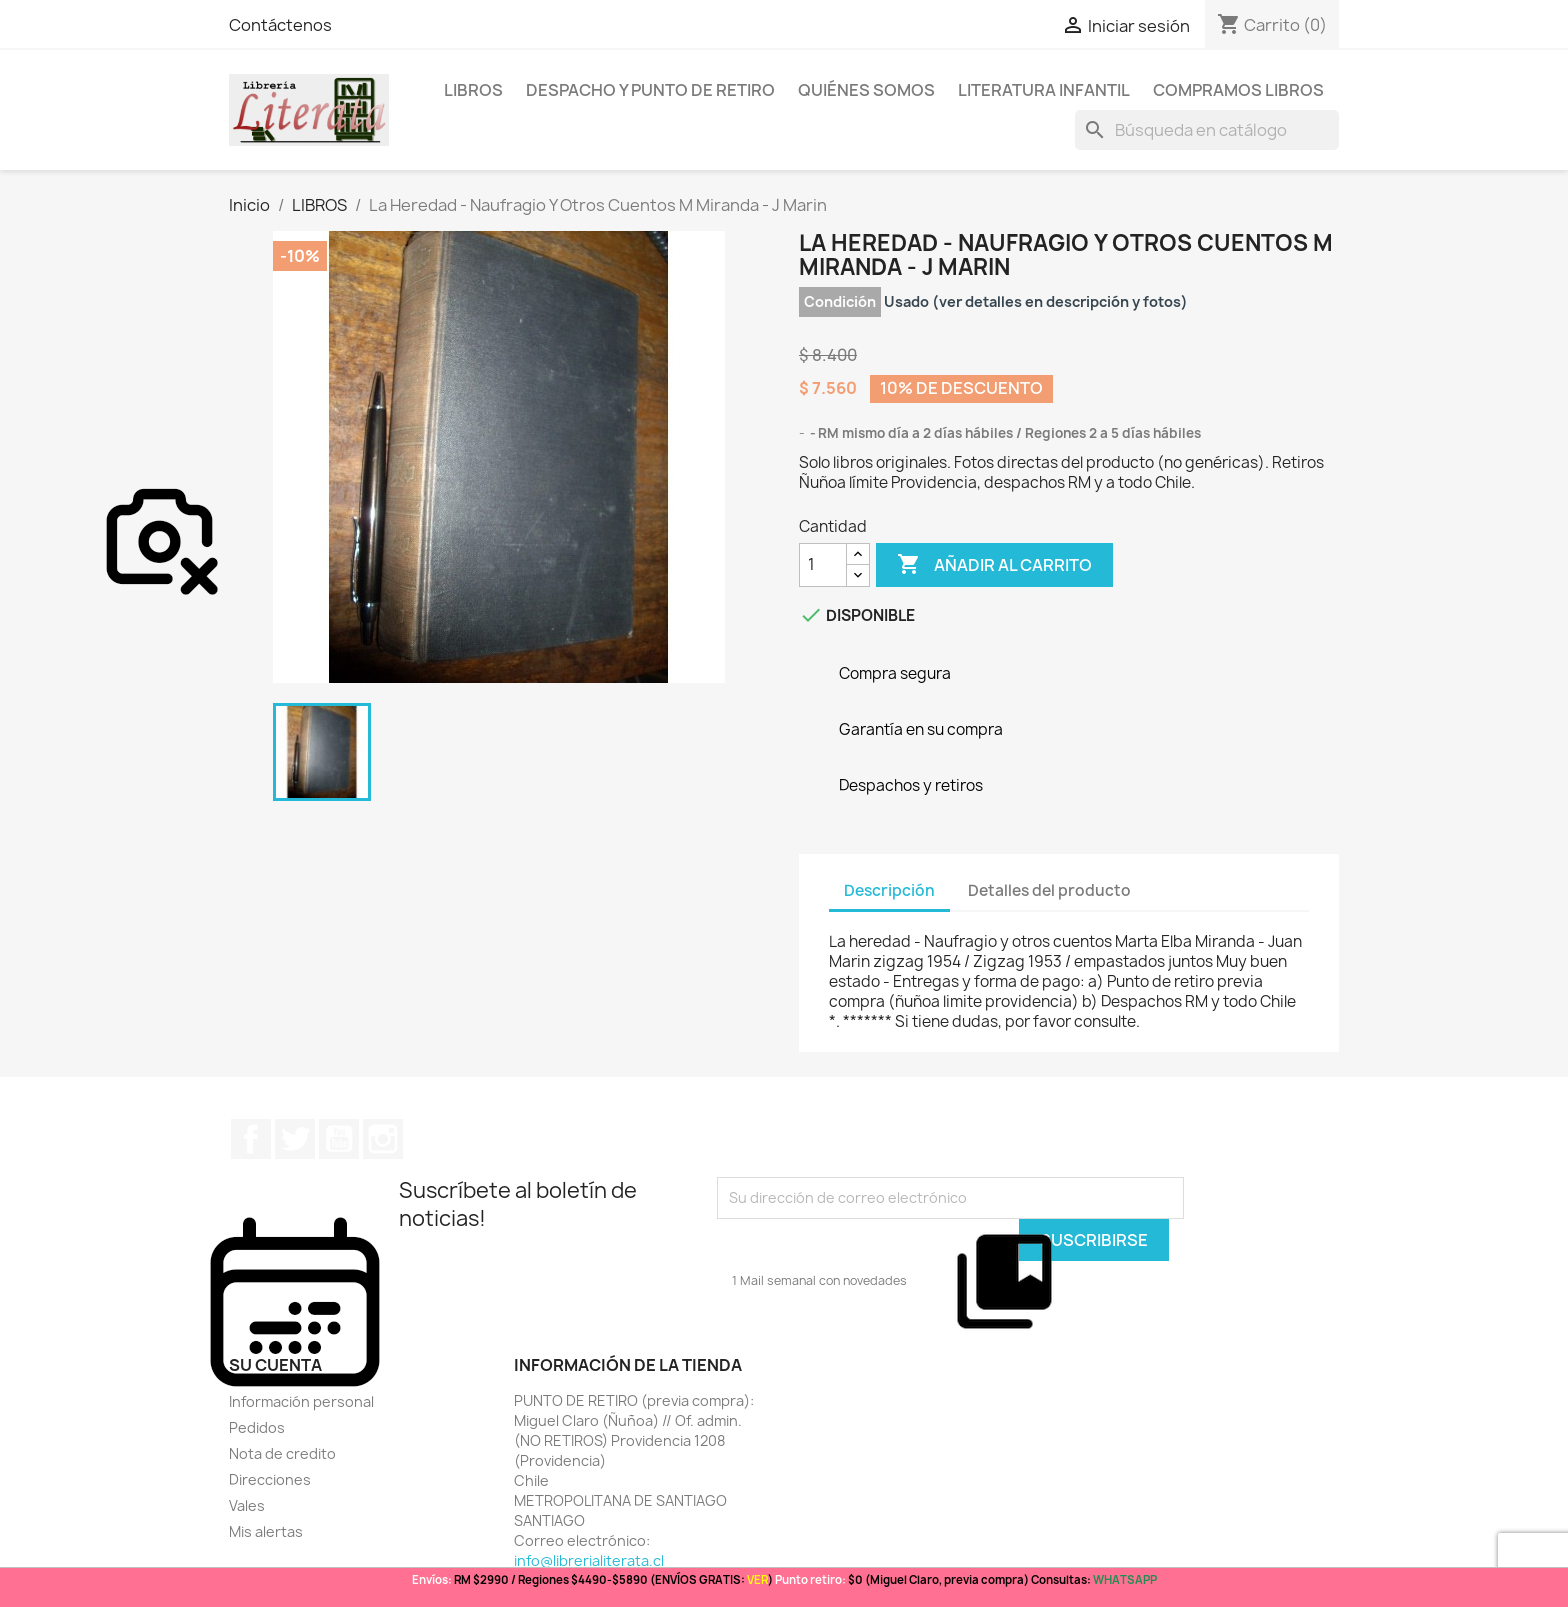 The width and height of the screenshot is (1568, 1607). Describe the element at coordinates (159, 536) in the screenshot. I see `disable camera access` at that location.